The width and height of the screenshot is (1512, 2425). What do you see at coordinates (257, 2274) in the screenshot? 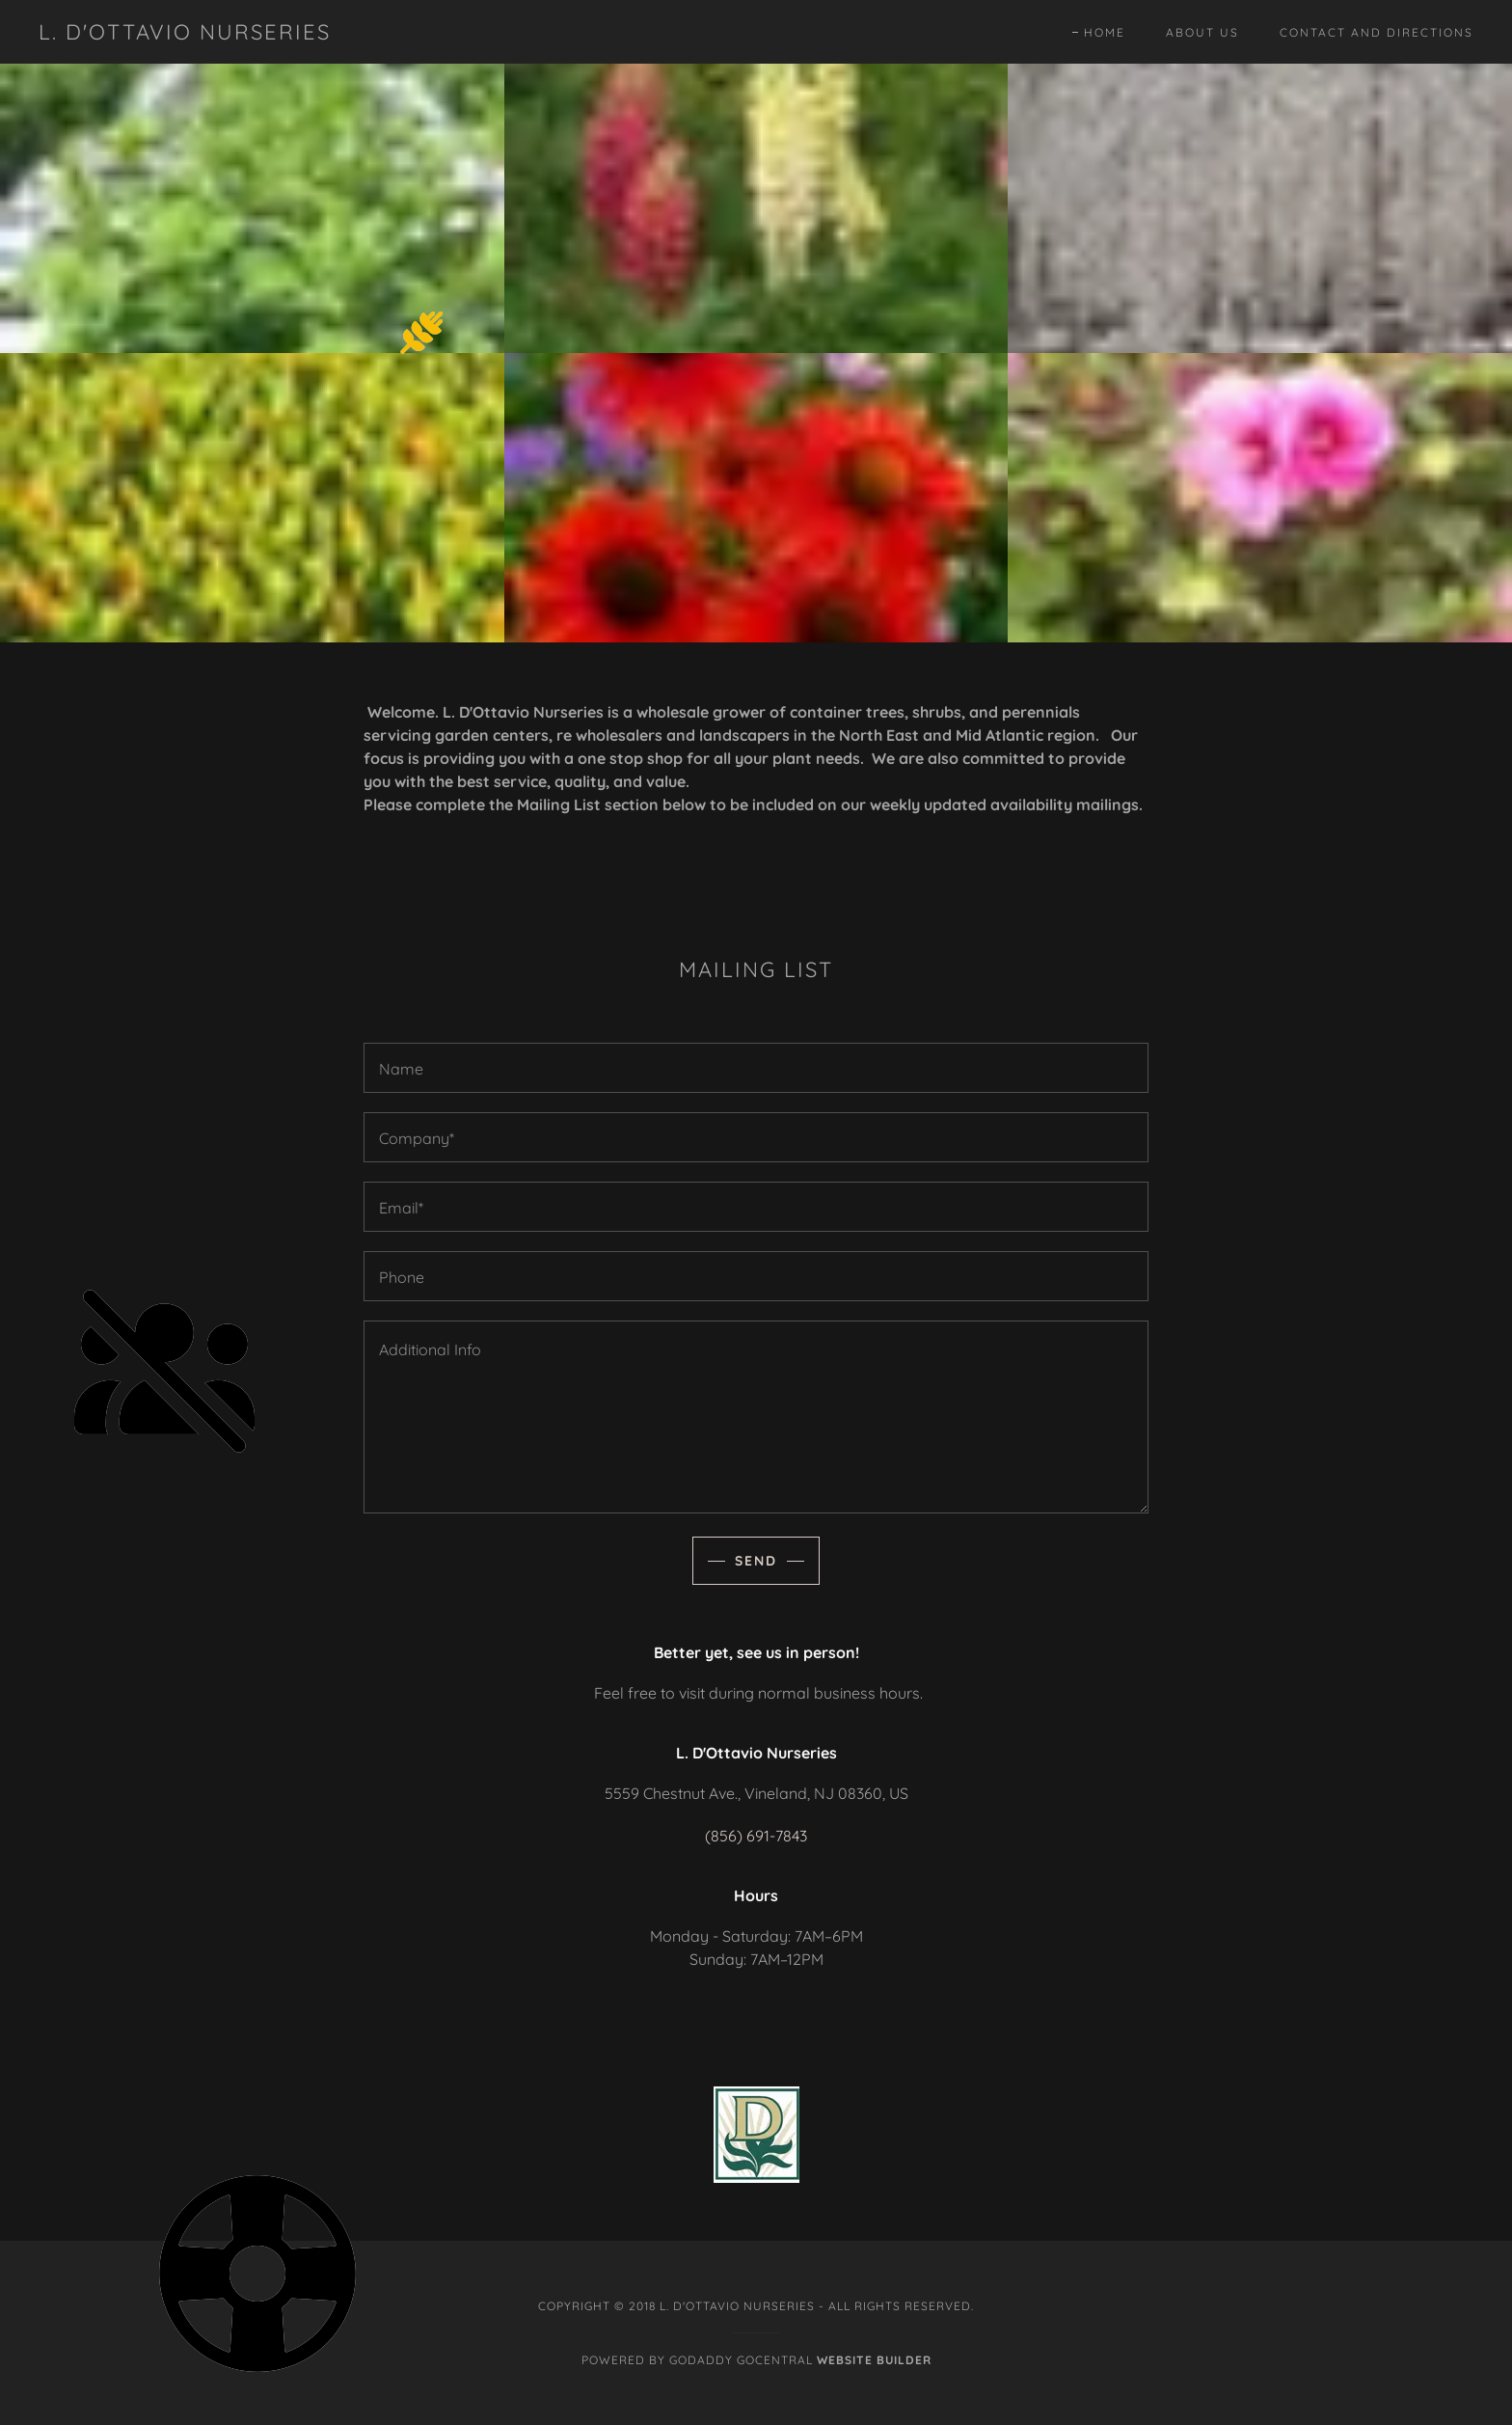
I see `access help or support center` at bounding box center [257, 2274].